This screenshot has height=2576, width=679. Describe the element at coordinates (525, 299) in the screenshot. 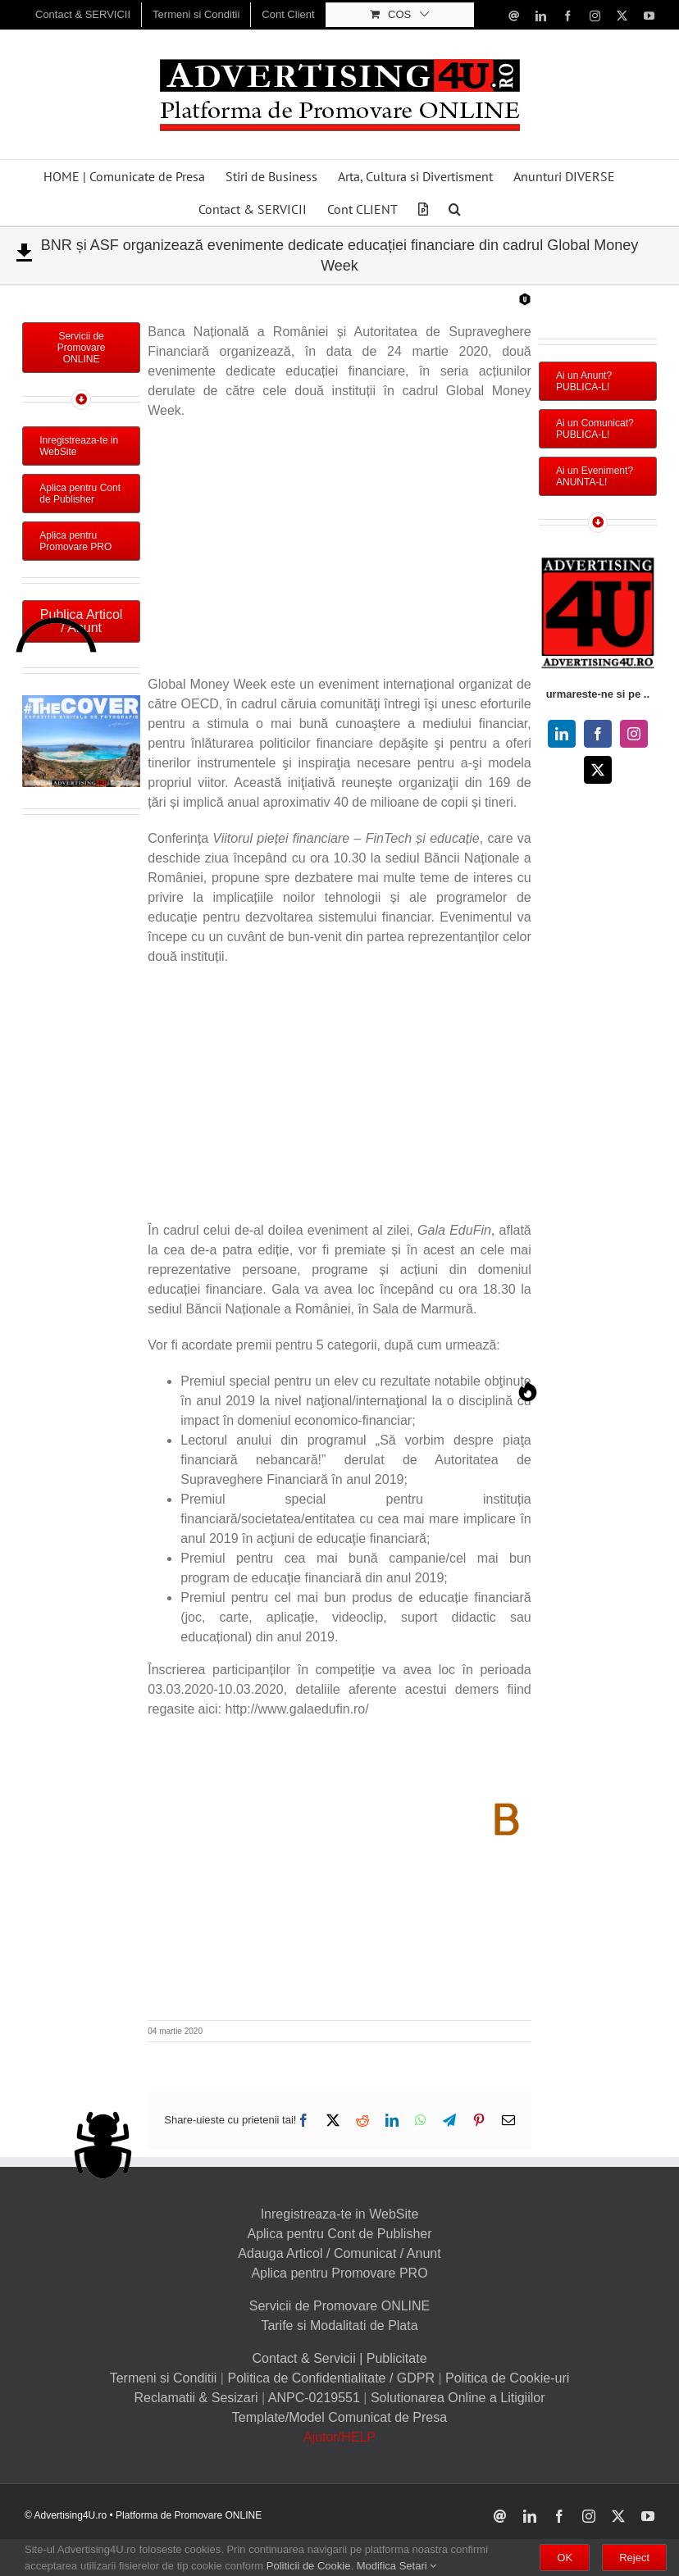

I see `indicates a user or username initial` at that location.